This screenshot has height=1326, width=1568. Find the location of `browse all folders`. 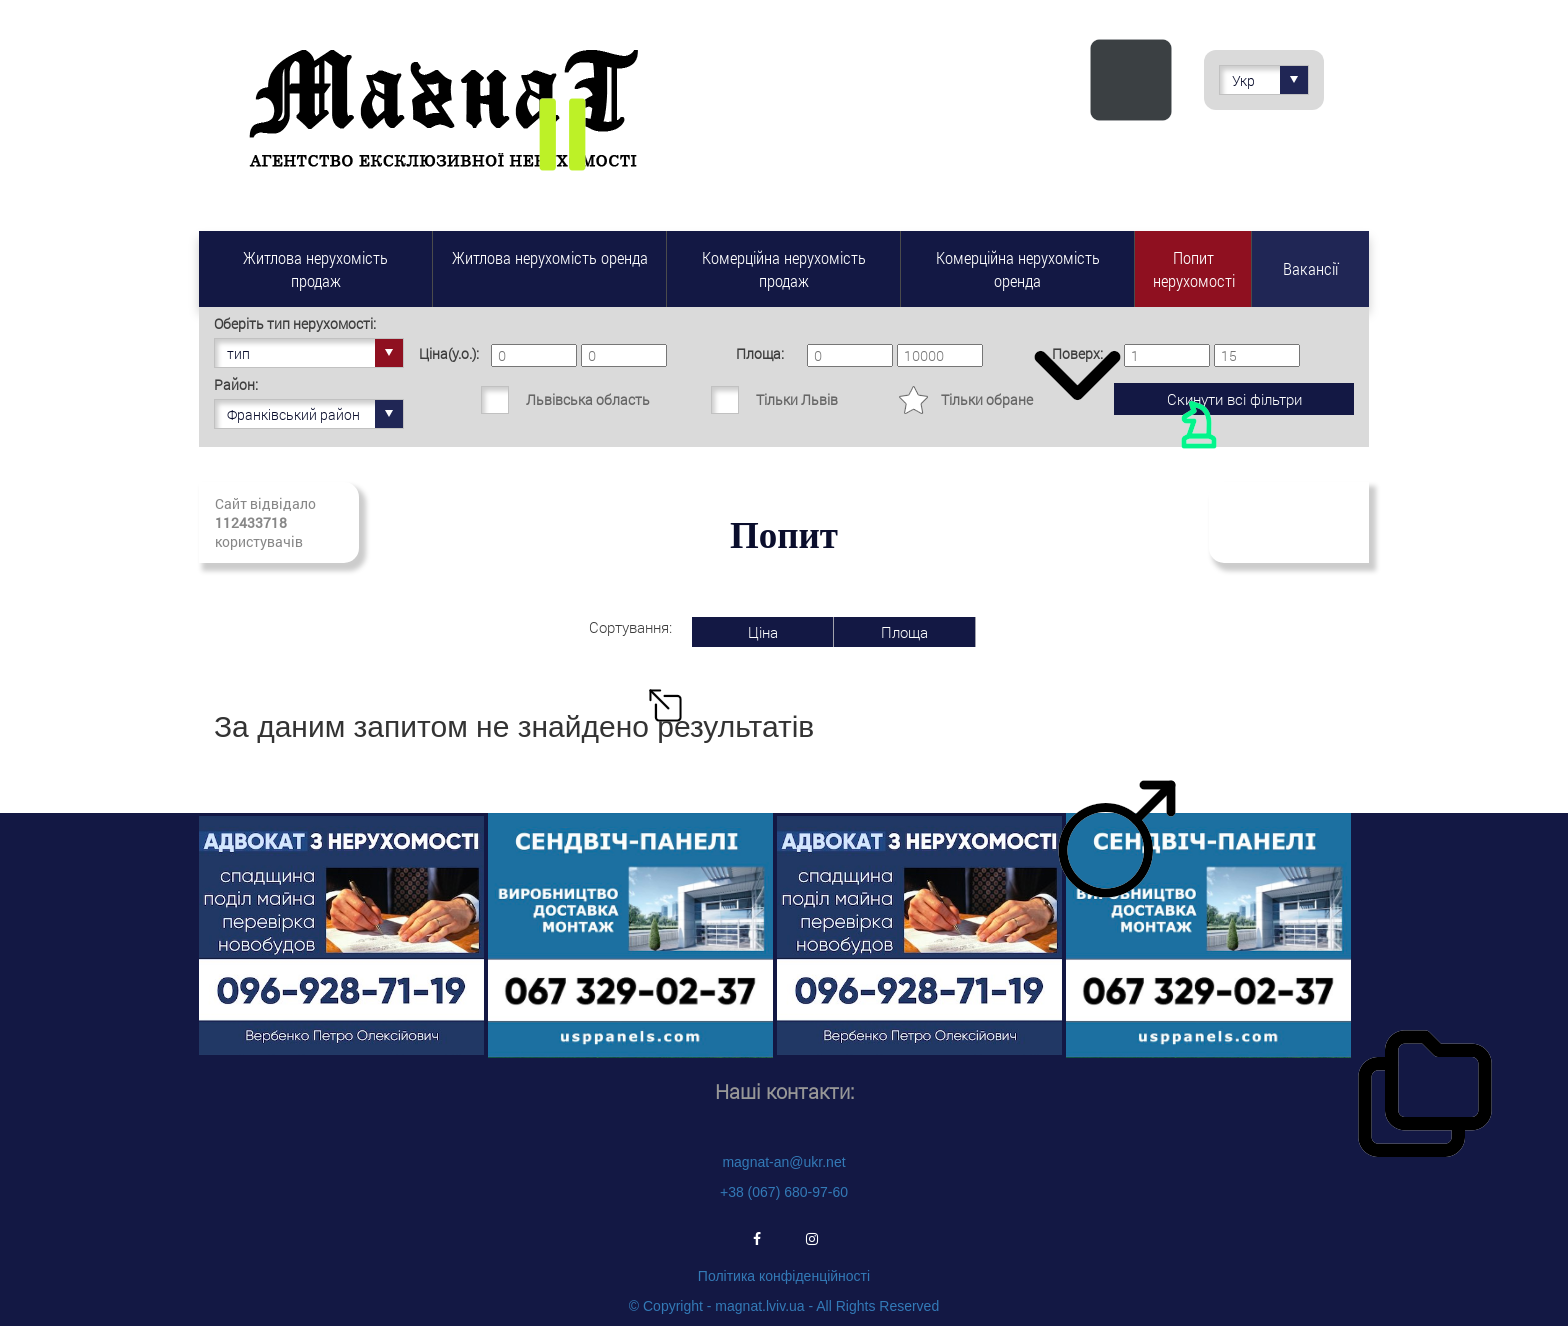

browse all folders is located at coordinates (1425, 1097).